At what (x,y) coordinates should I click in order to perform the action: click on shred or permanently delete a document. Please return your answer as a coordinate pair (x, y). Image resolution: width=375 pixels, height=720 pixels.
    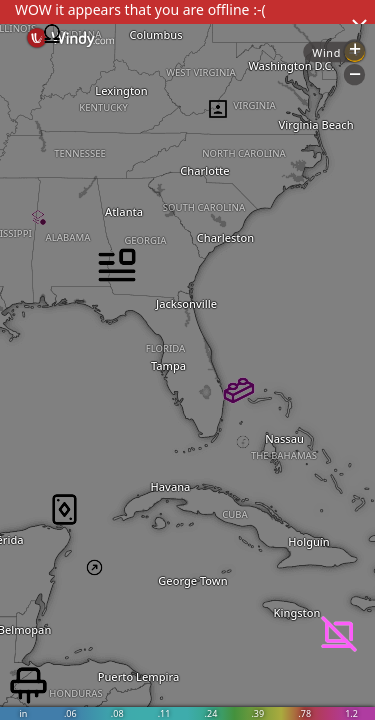
    Looking at the image, I should click on (28, 685).